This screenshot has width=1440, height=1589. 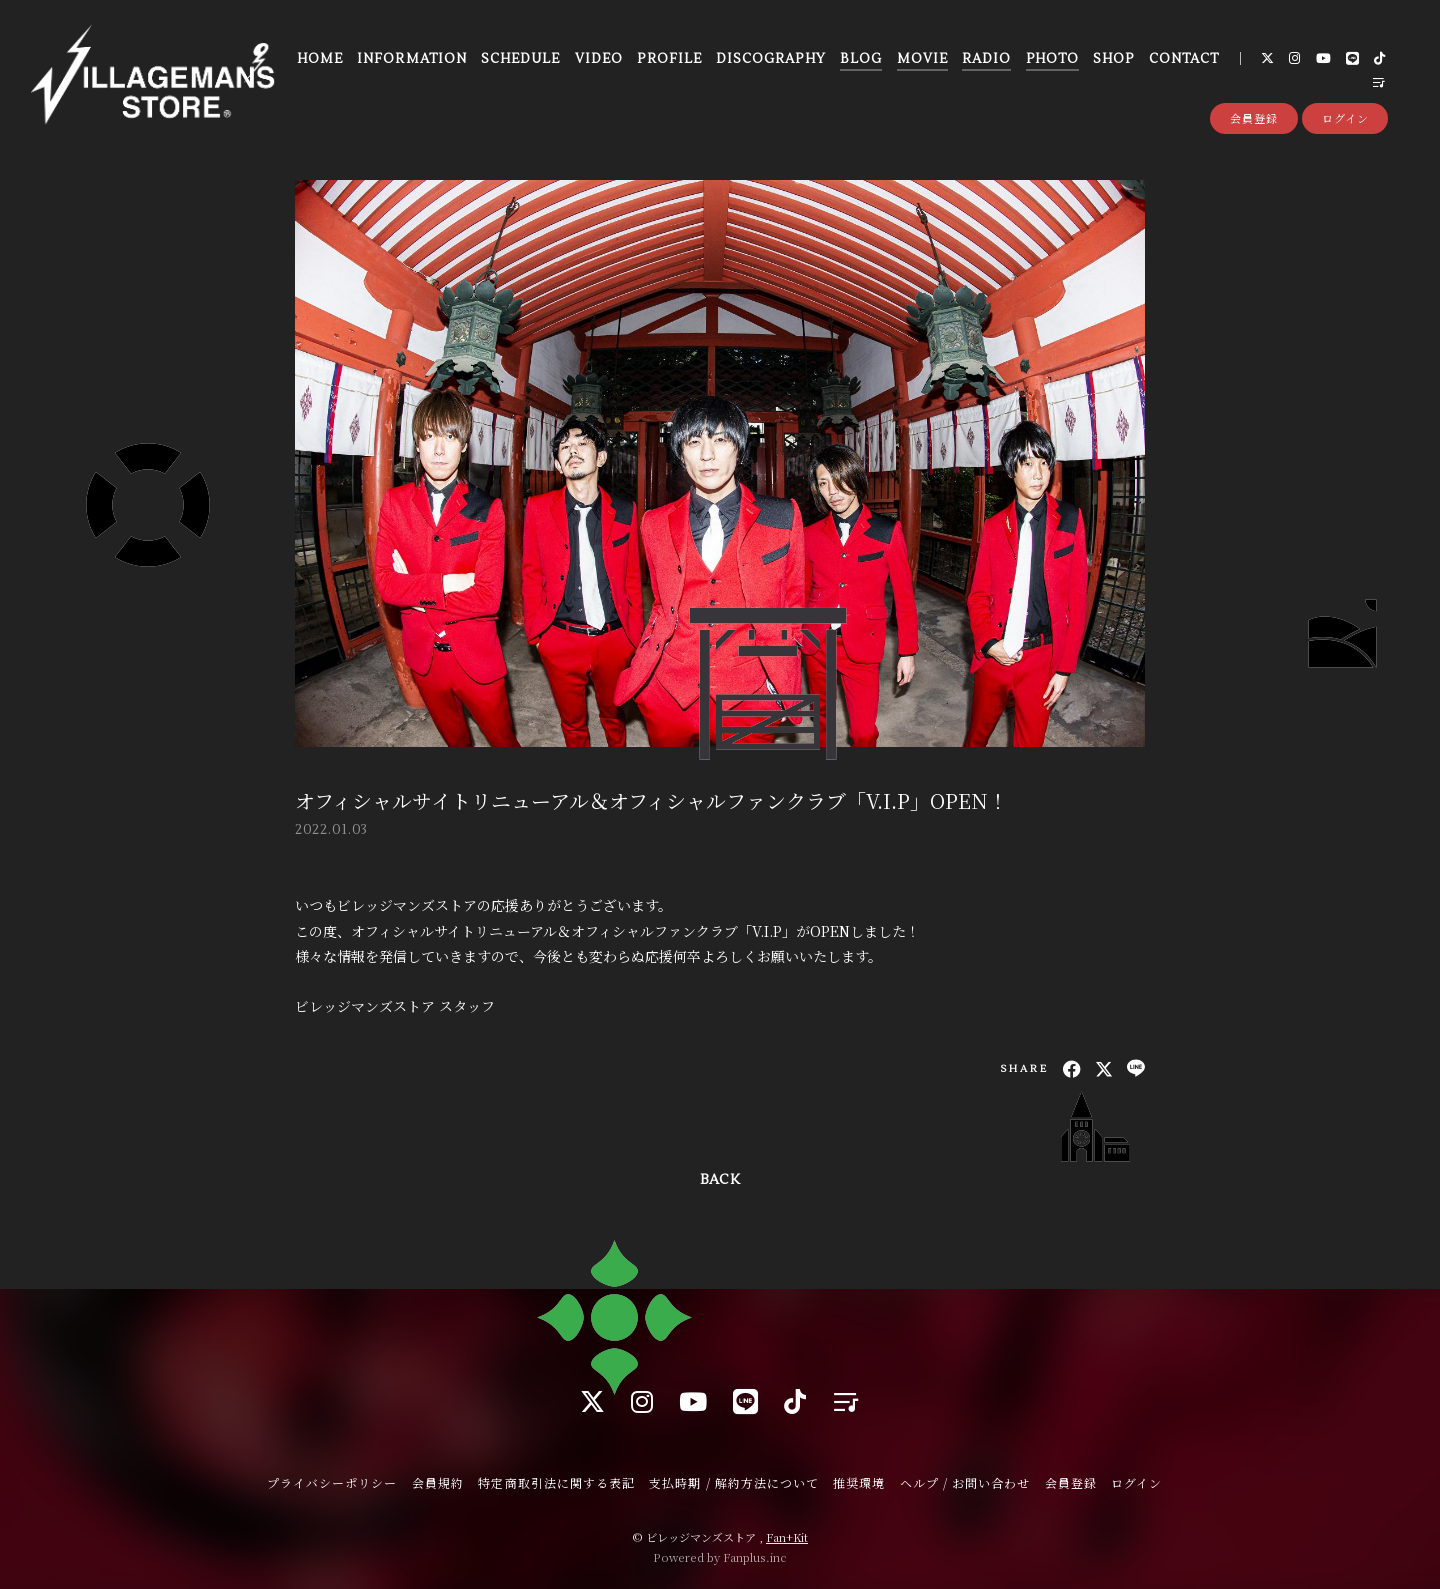 I want to click on access help or support center, so click(x=148, y=505).